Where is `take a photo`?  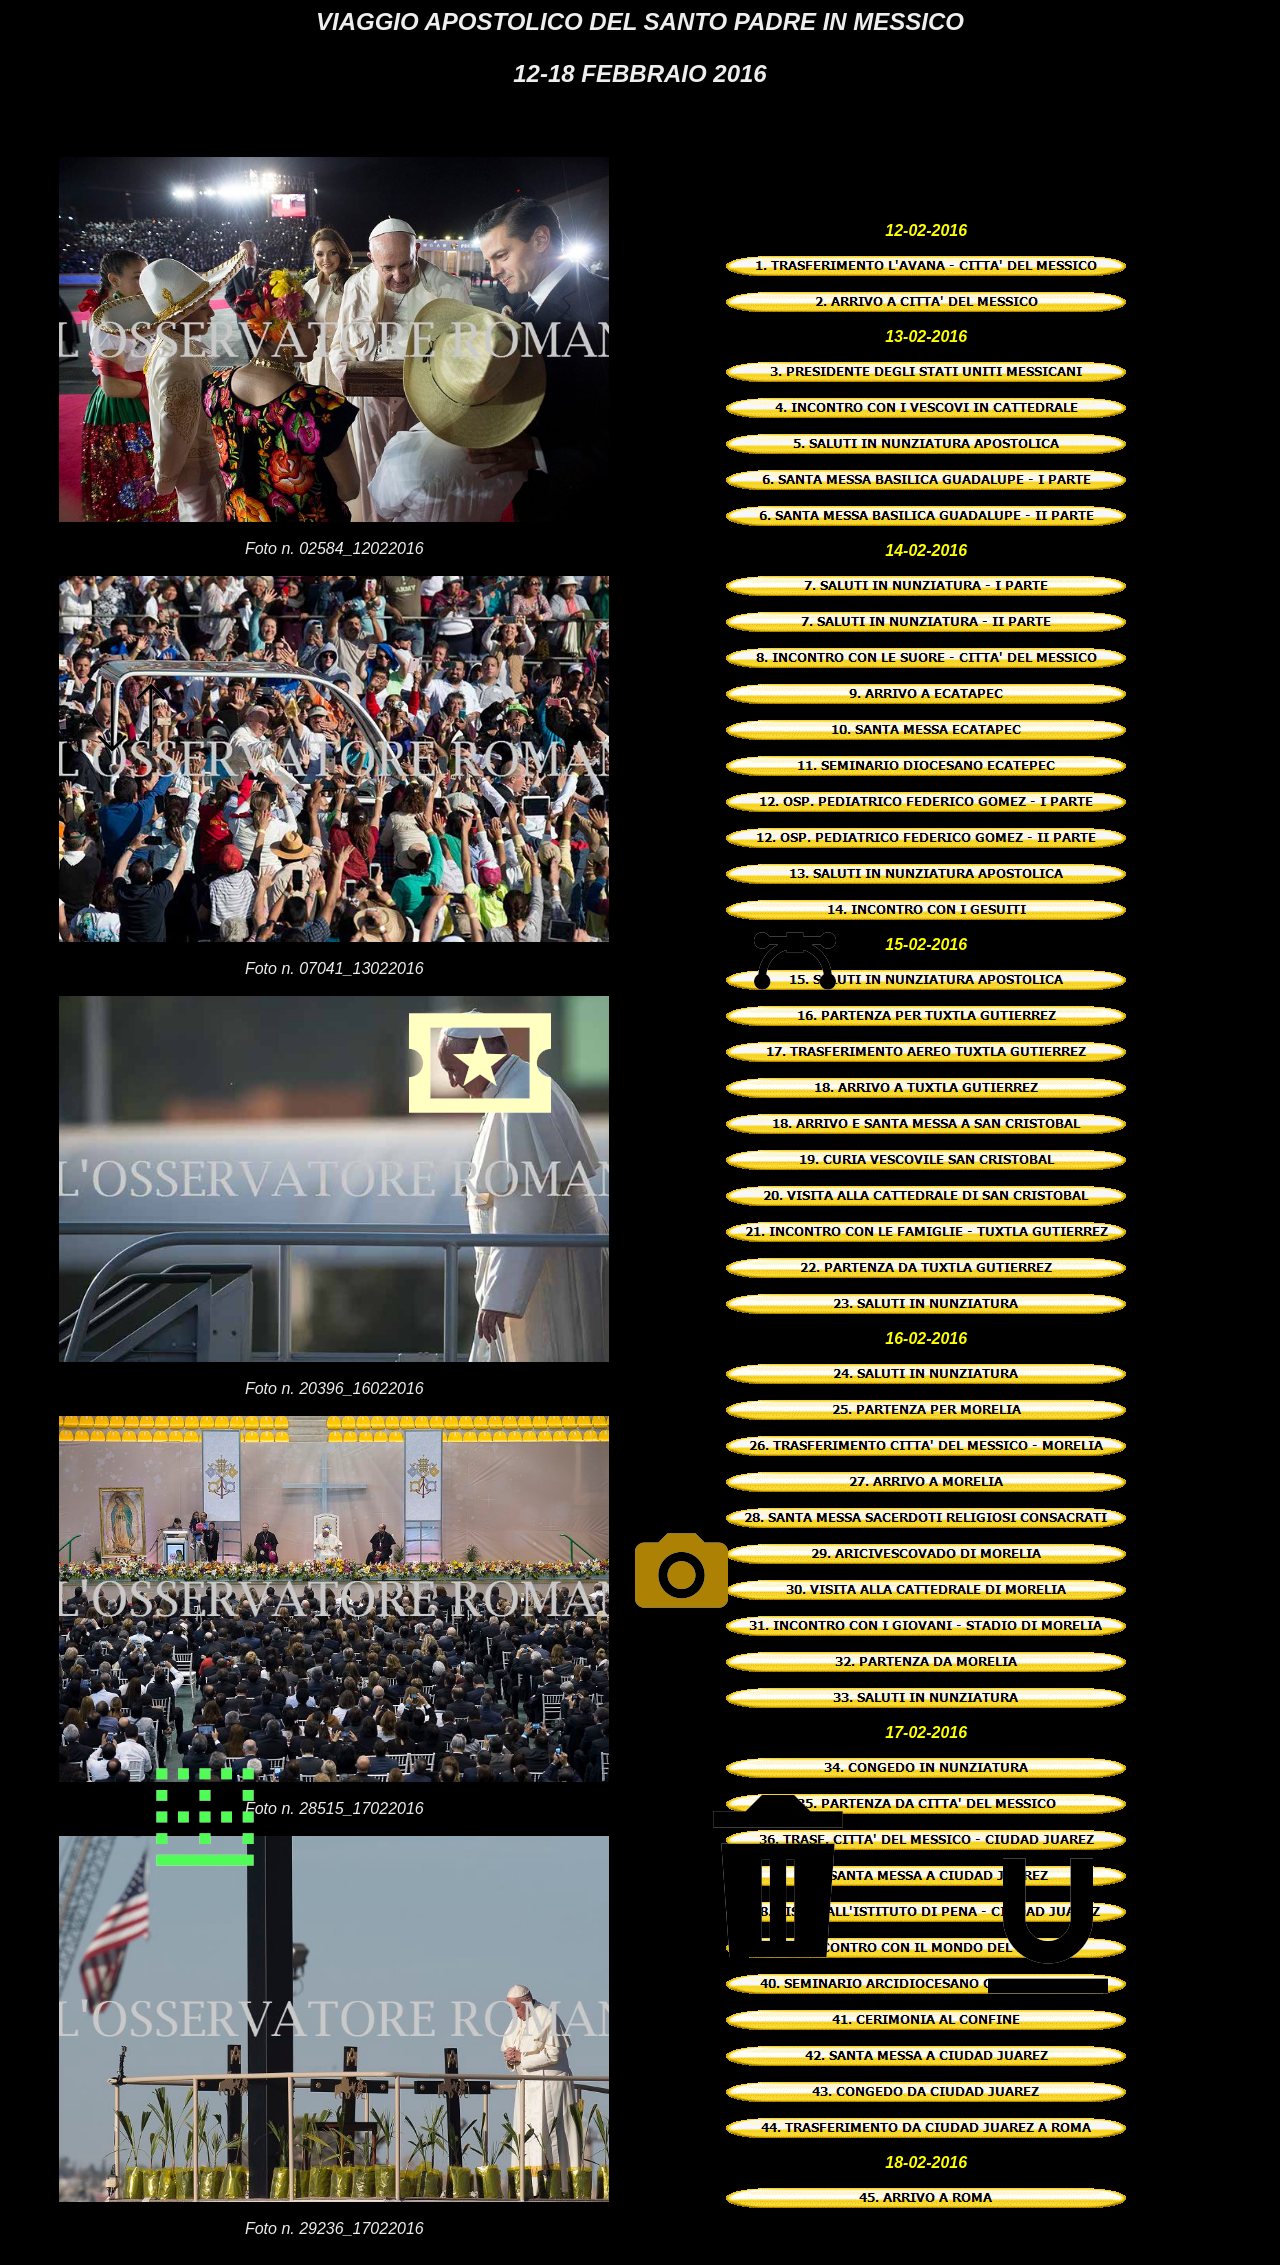 take a photo is located at coordinates (681, 1570).